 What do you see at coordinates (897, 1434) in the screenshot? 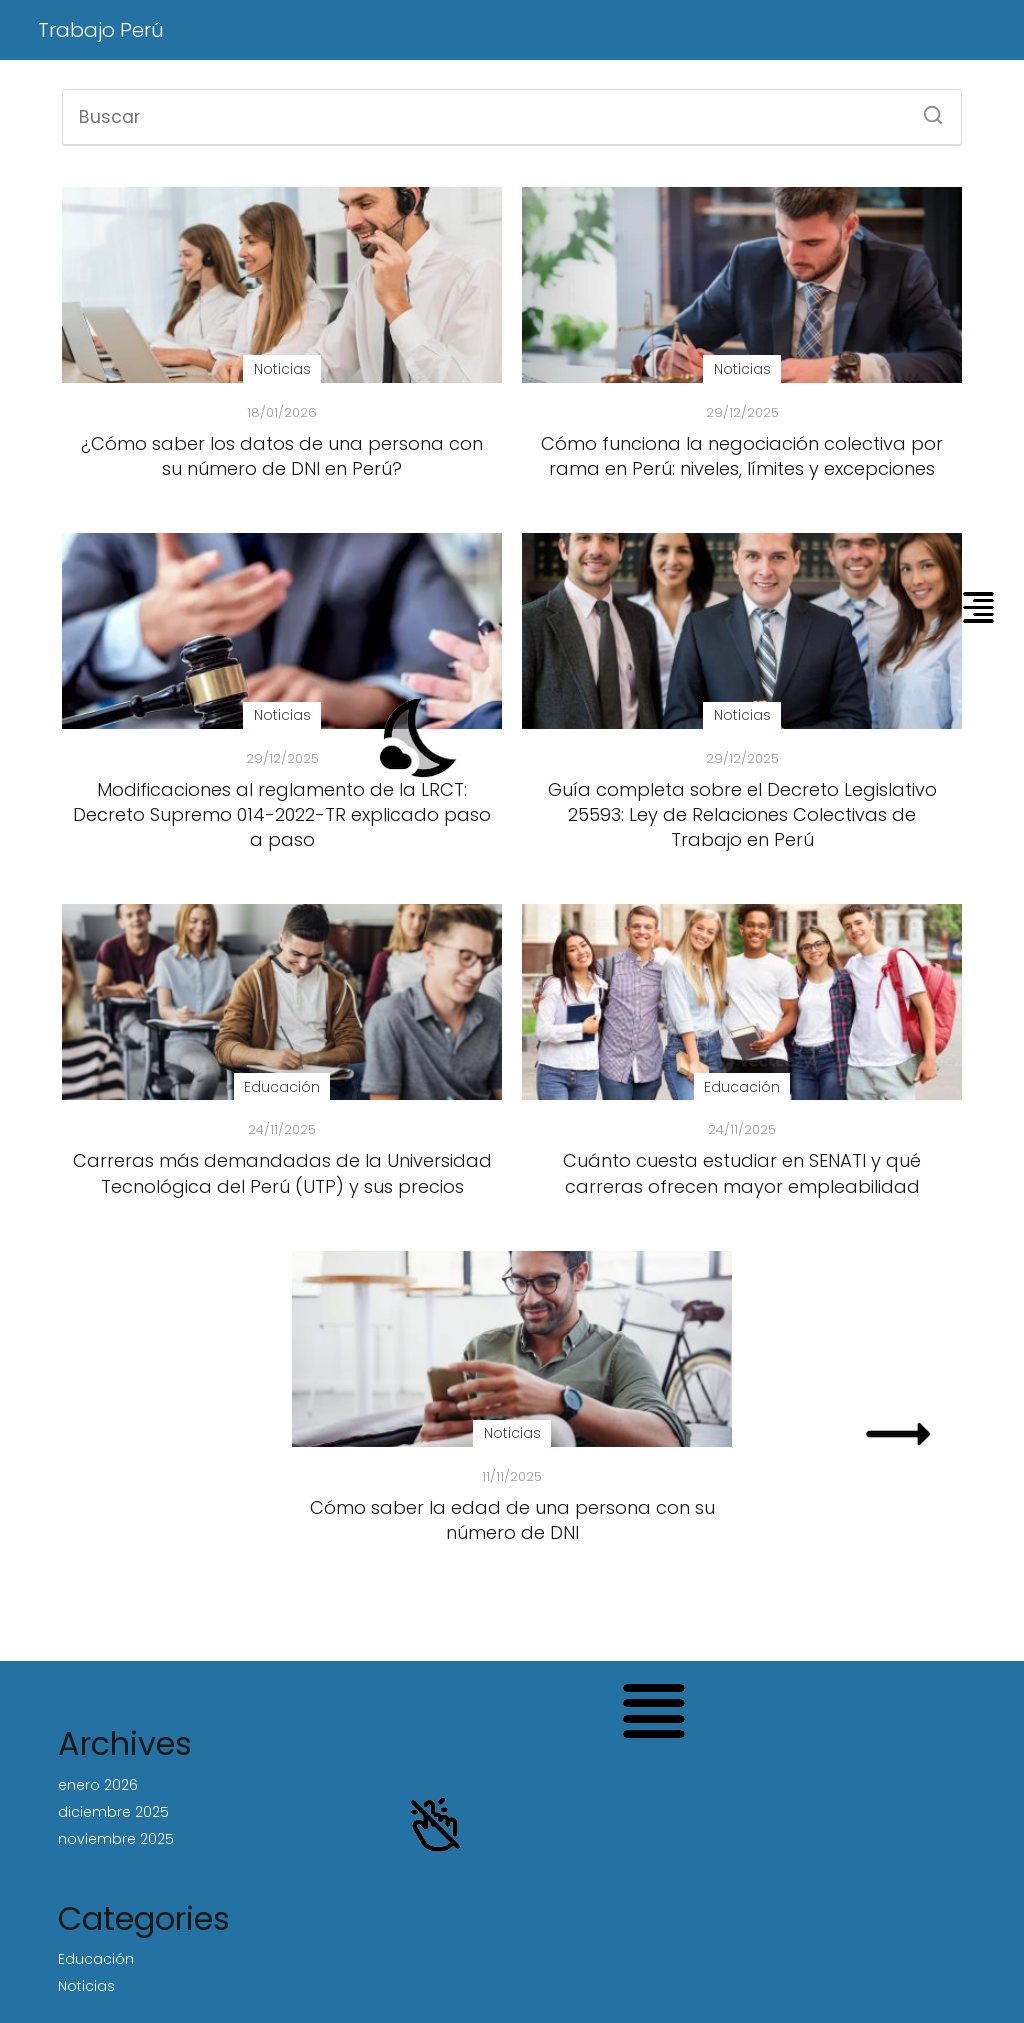
I see `indicates no change or stable trend` at bounding box center [897, 1434].